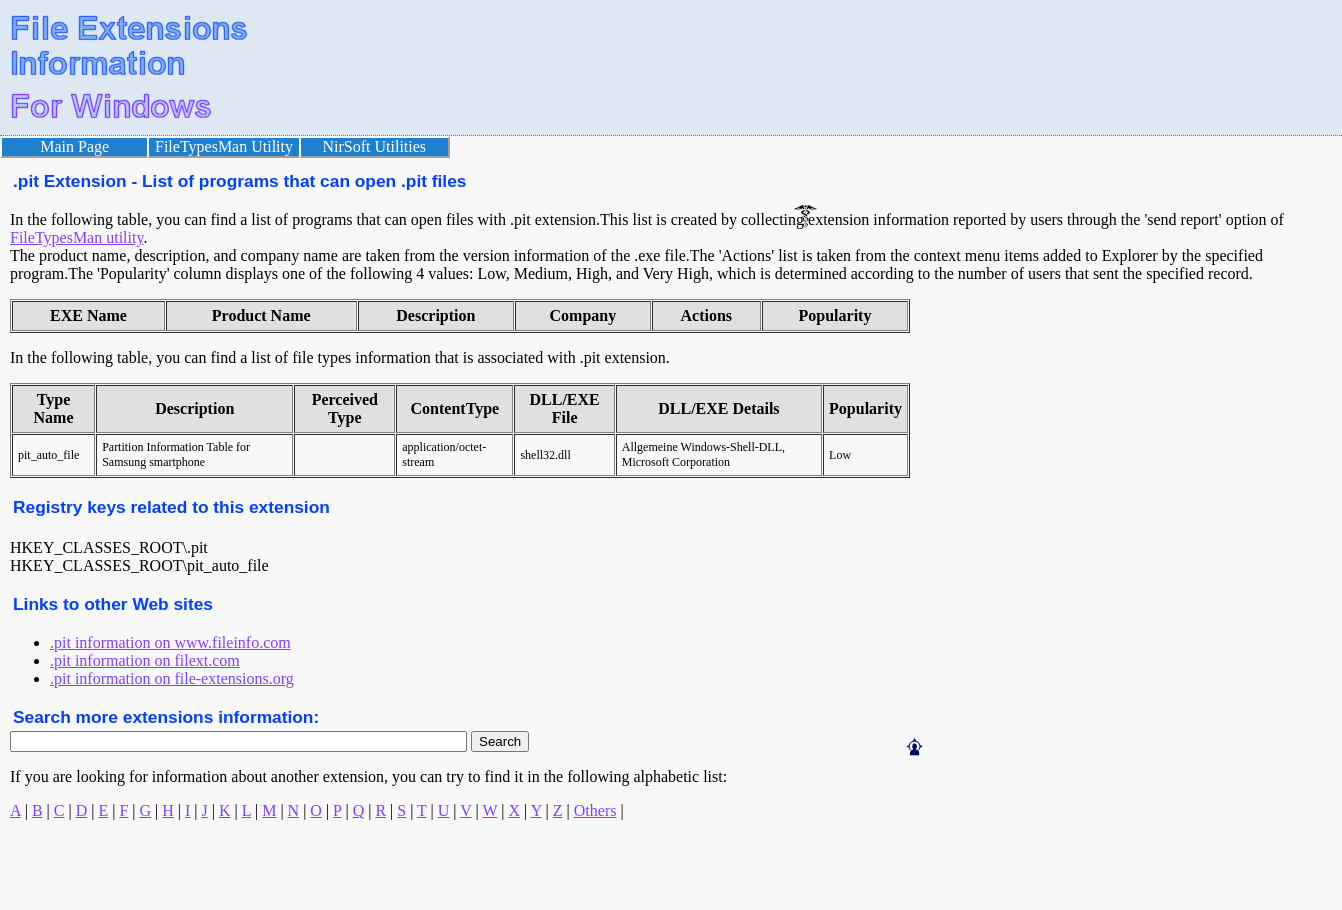 The image size is (1342, 910). I want to click on indicates a holy or divine character class, so click(914, 746).